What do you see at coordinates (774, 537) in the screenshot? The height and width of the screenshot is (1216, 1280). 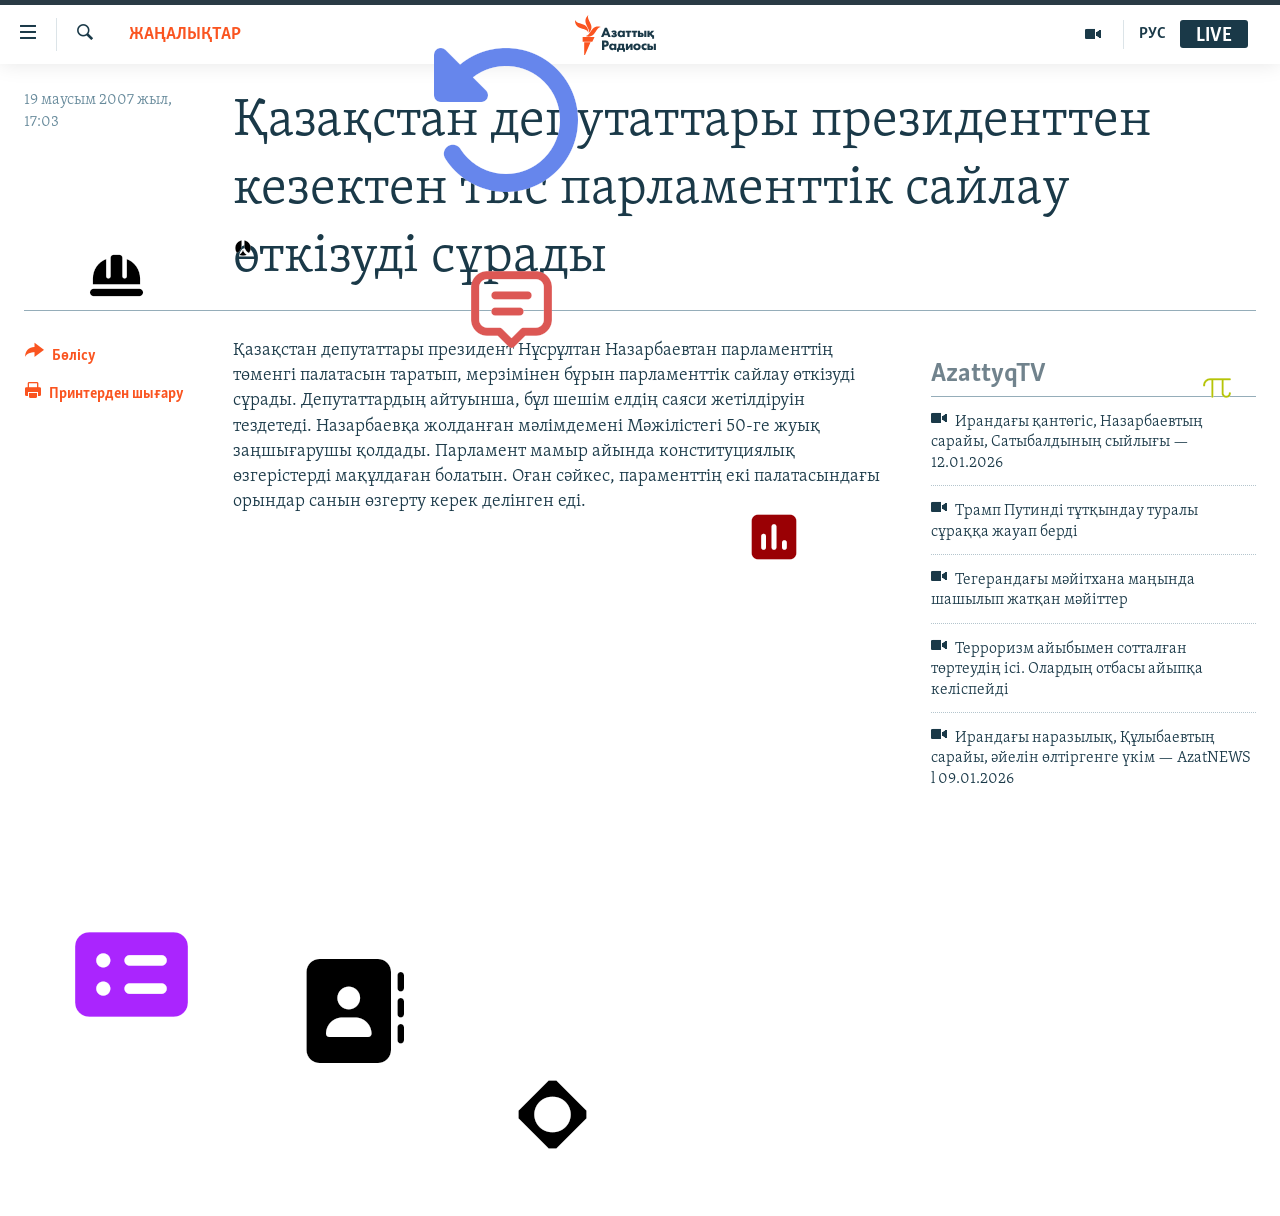 I see `view poll results` at bounding box center [774, 537].